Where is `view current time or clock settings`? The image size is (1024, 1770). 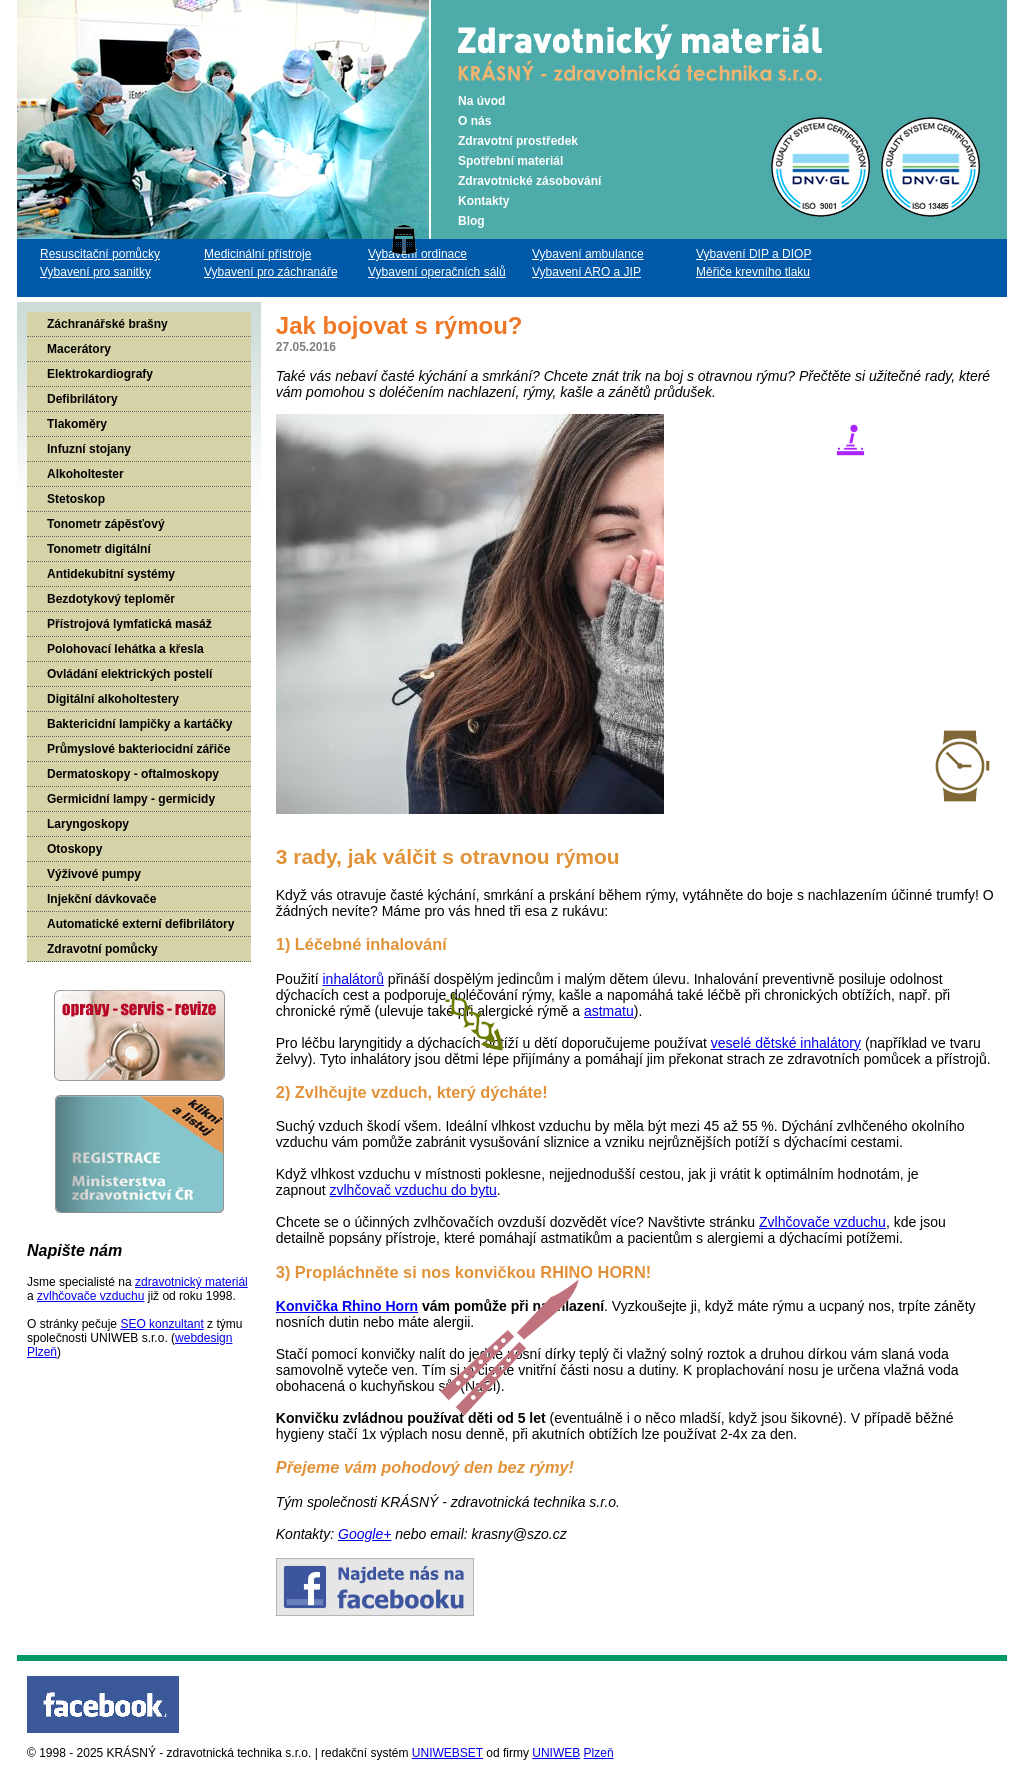
view current time or clock settings is located at coordinates (960, 766).